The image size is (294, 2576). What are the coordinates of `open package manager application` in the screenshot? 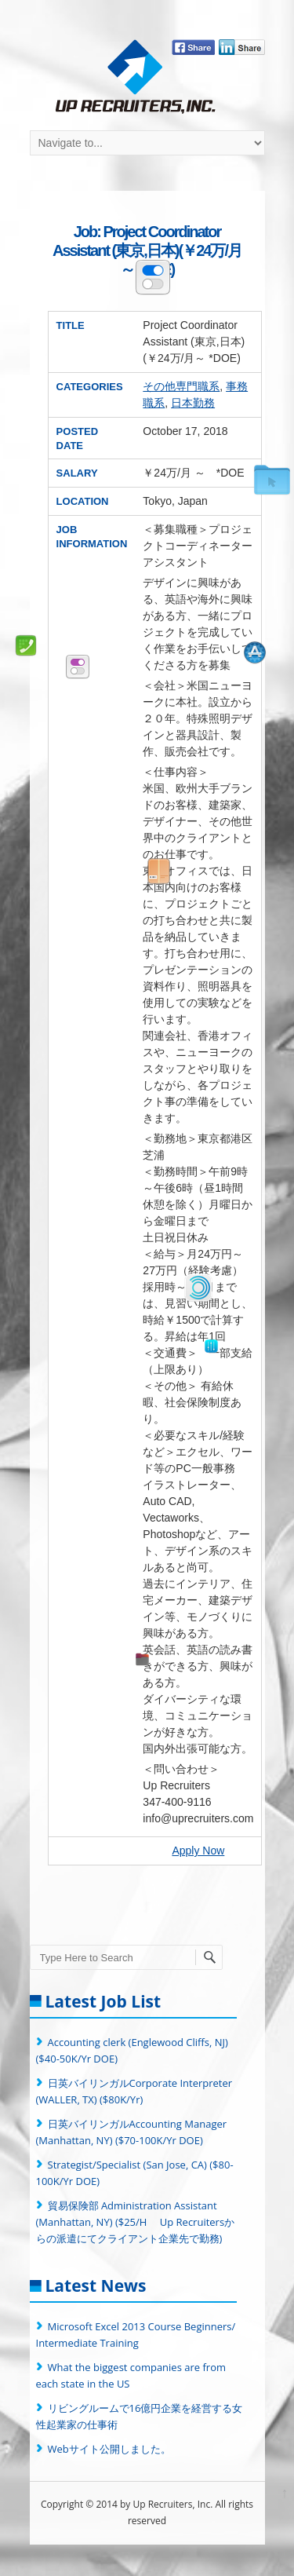 It's located at (158, 871).